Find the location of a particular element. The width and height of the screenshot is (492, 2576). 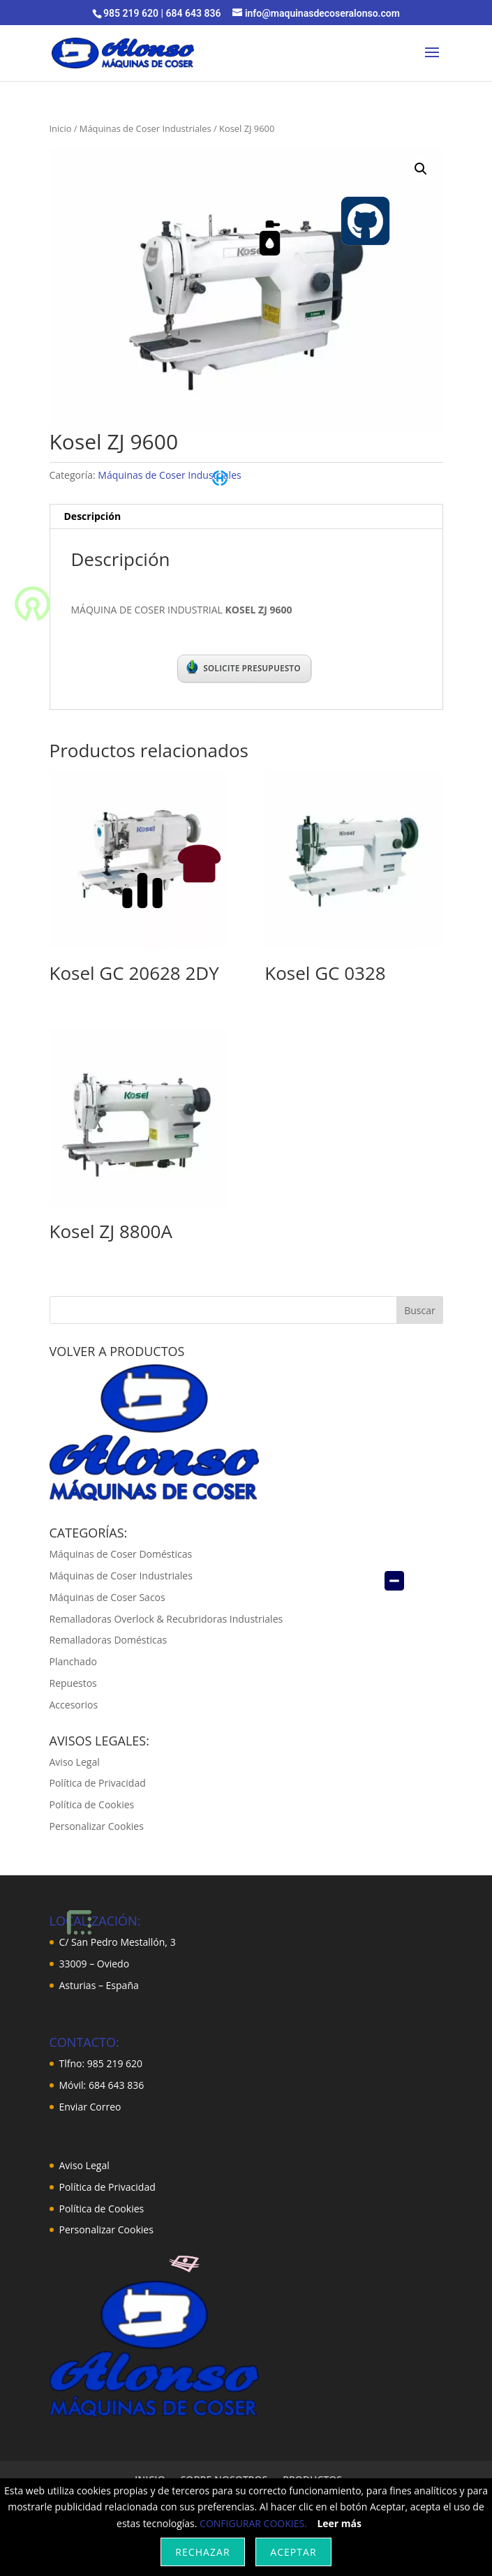

visit Télé-Québec website or app is located at coordinates (184, 2264).